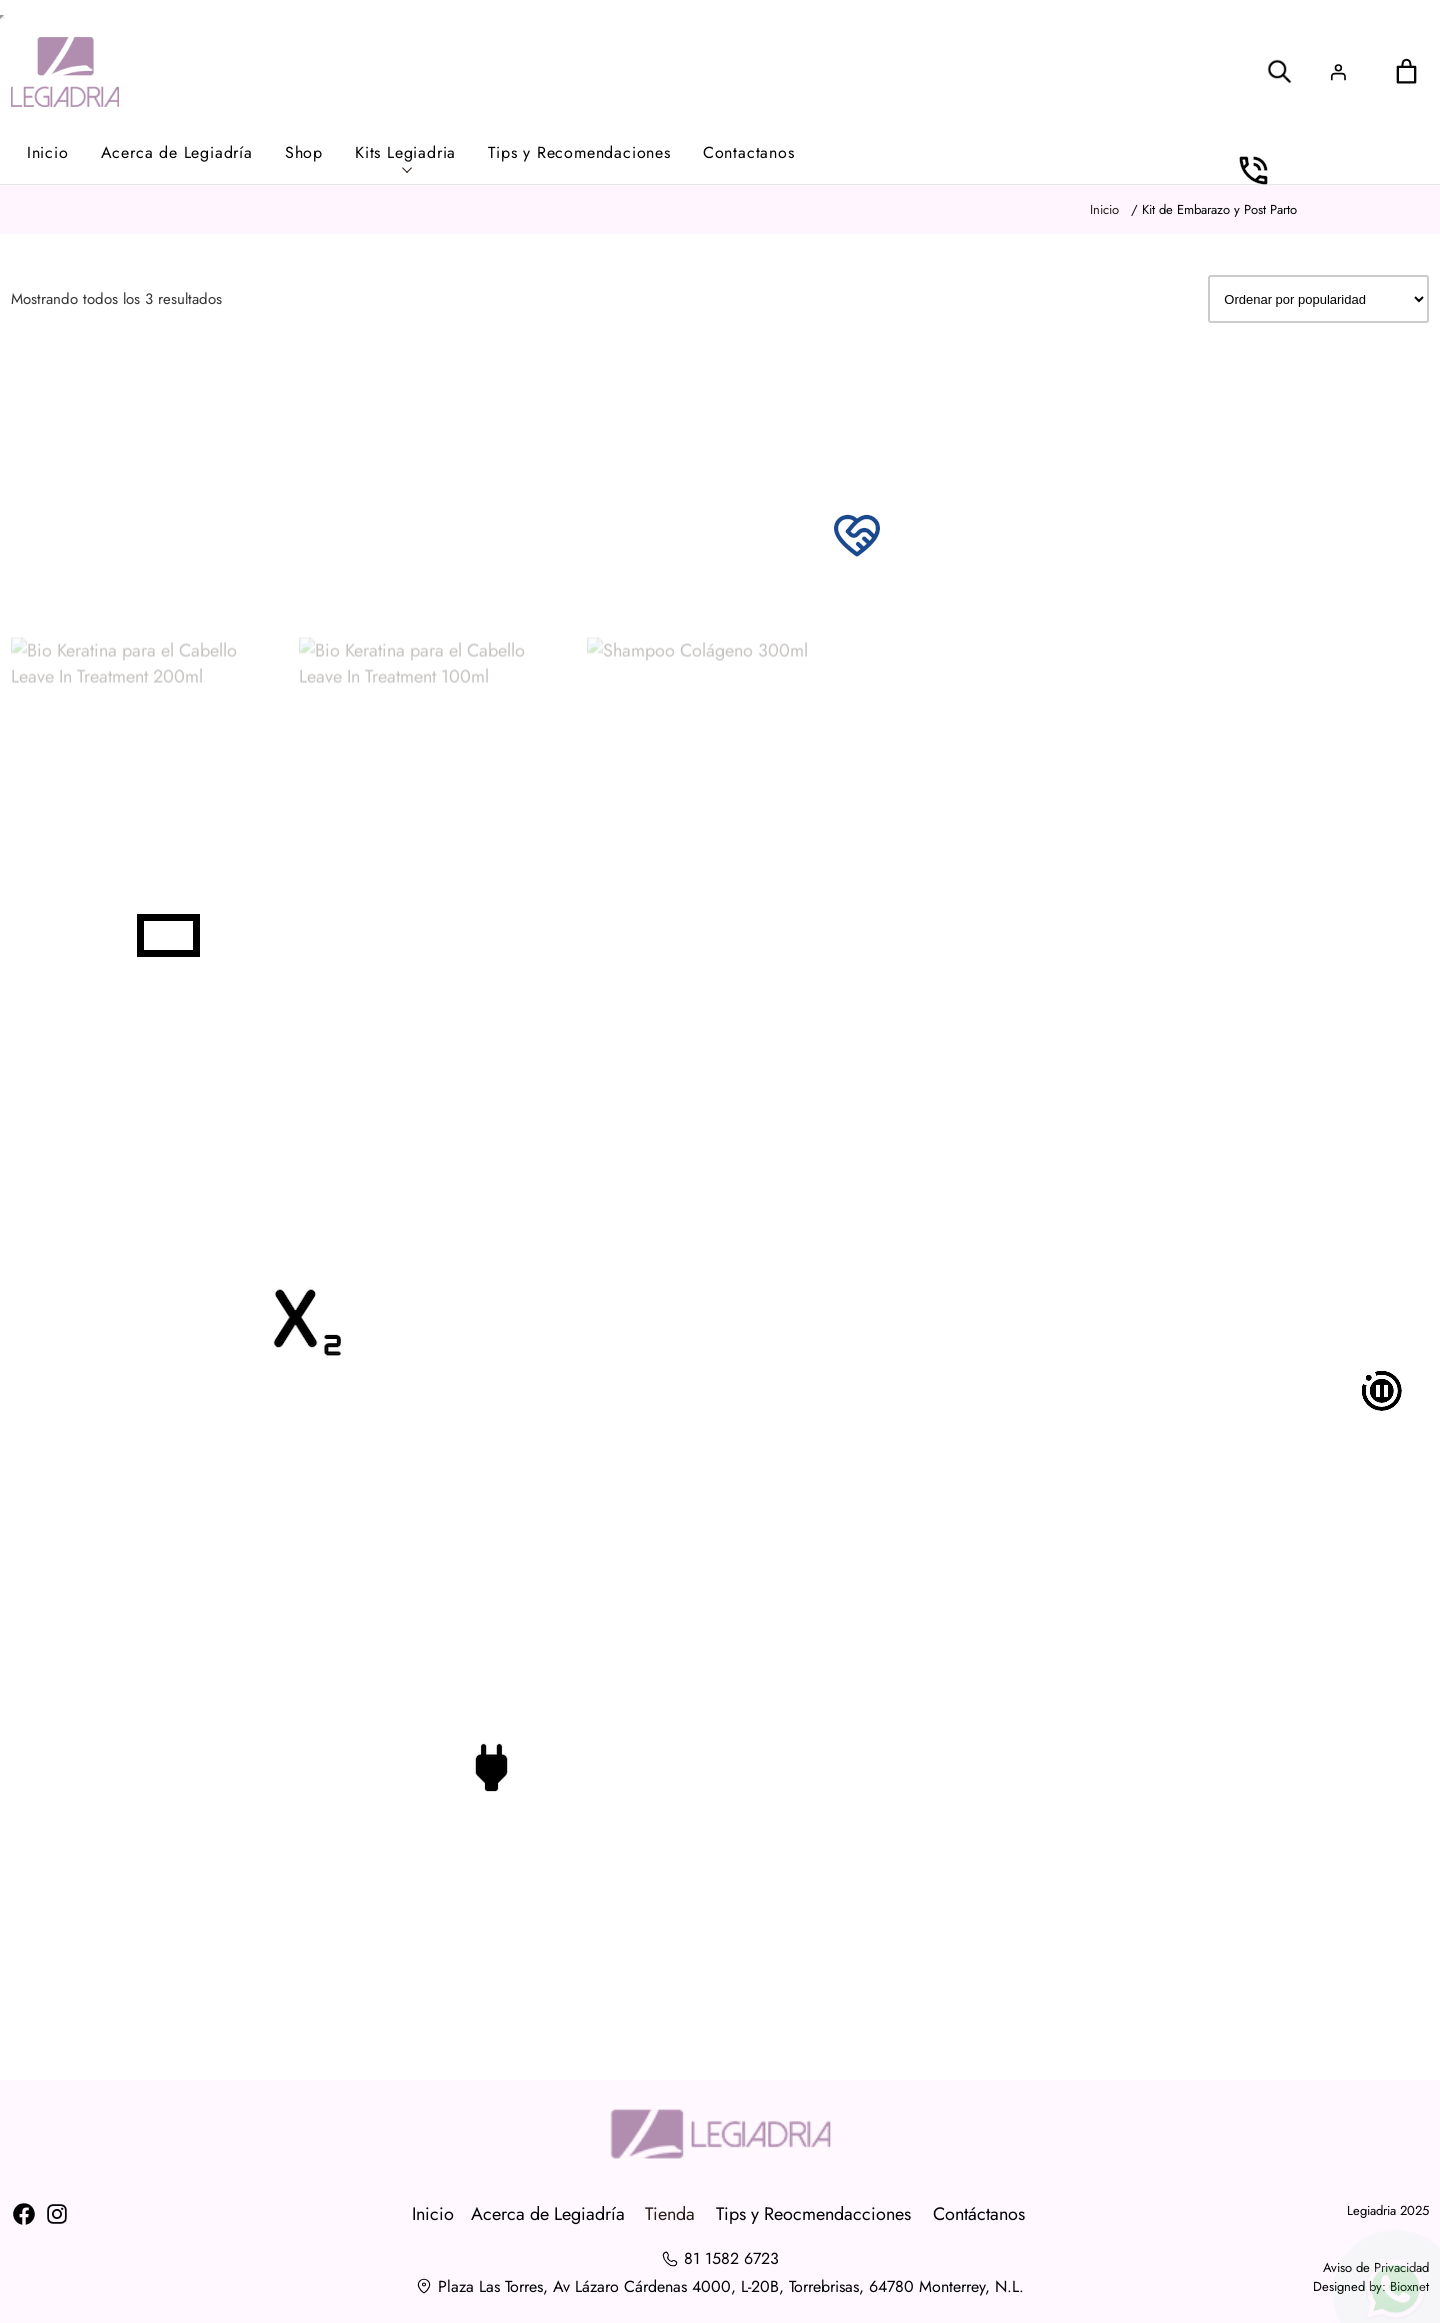 The height and width of the screenshot is (2323, 1440). Describe the element at coordinates (168, 935) in the screenshot. I see `crop image to 16:9 aspect ratio` at that location.